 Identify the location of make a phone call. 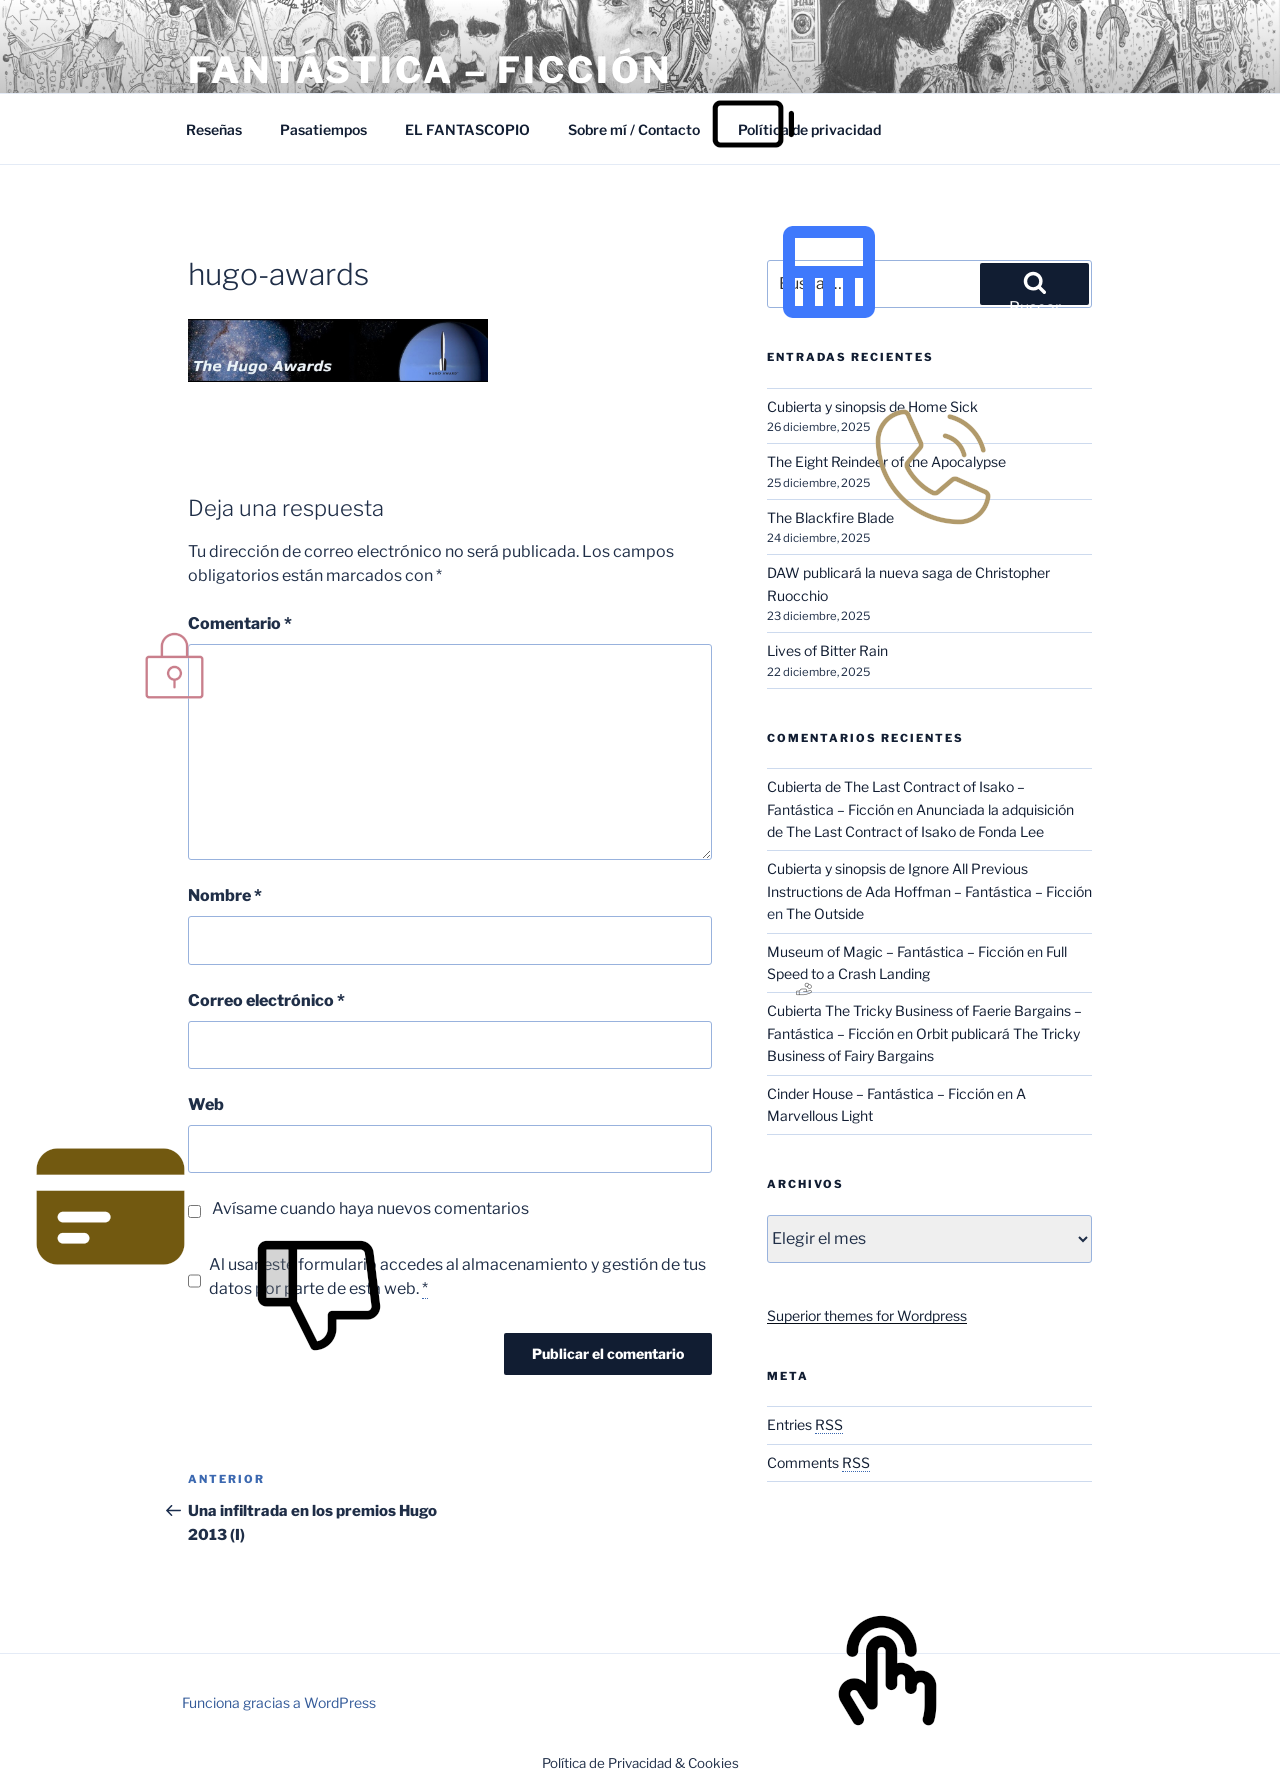
(935, 464).